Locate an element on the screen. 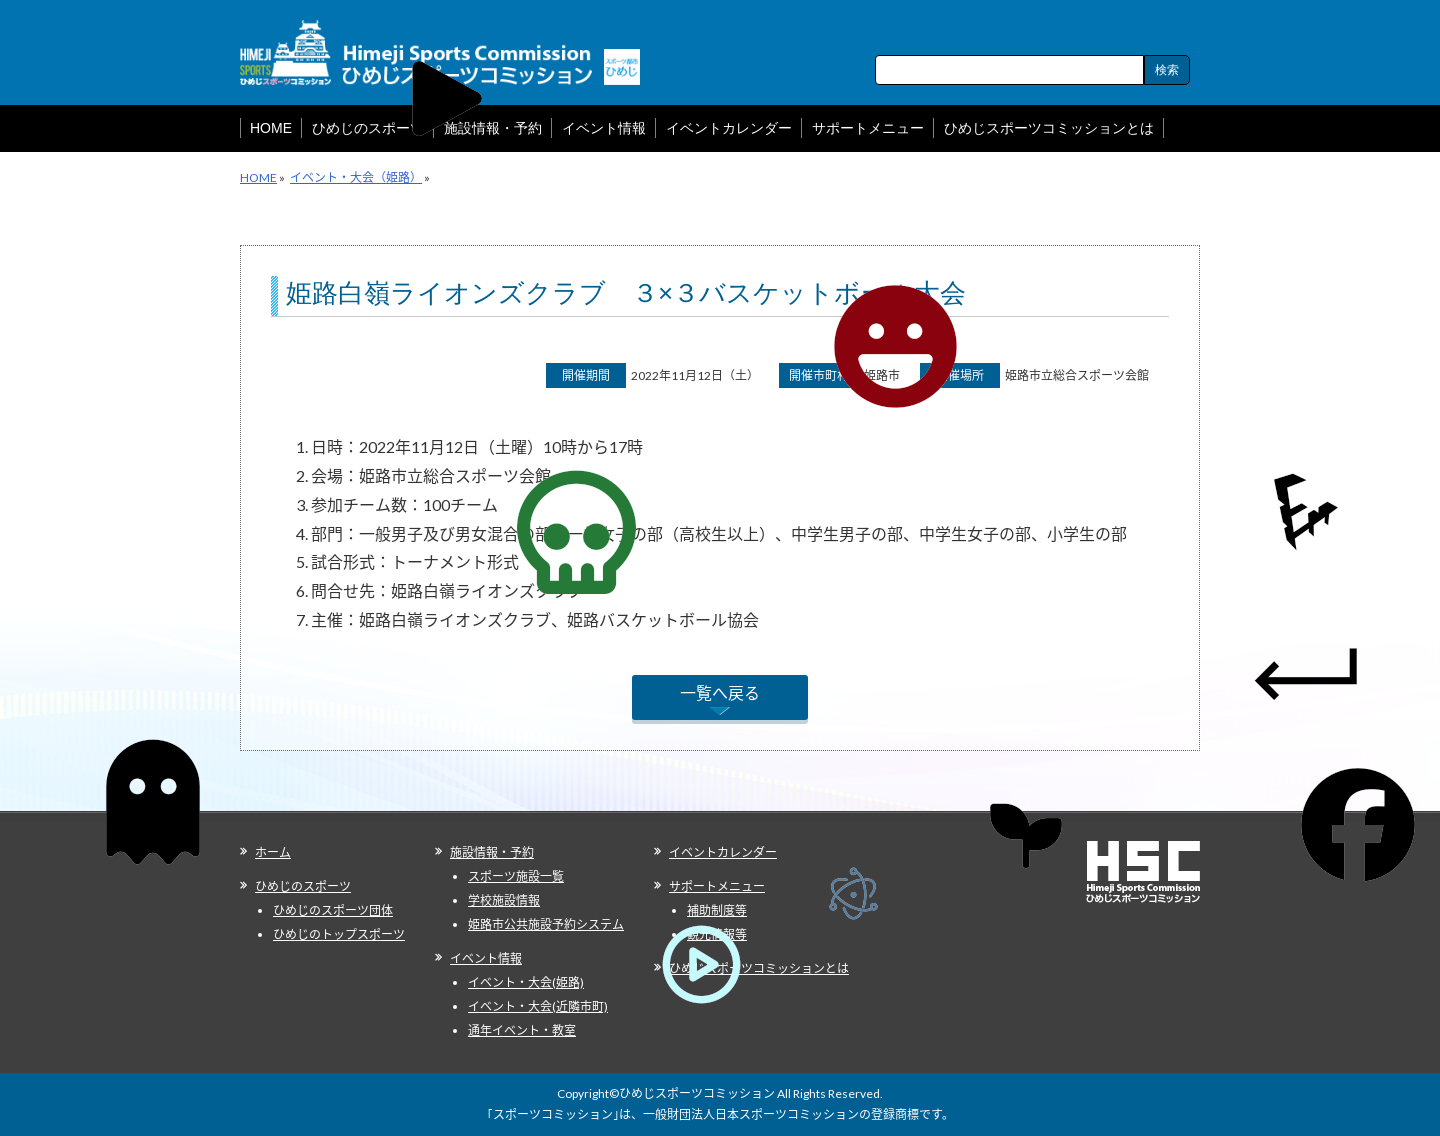 The image size is (1440, 1136). react with laughter to a post or message is located at coordinates (895, 346).